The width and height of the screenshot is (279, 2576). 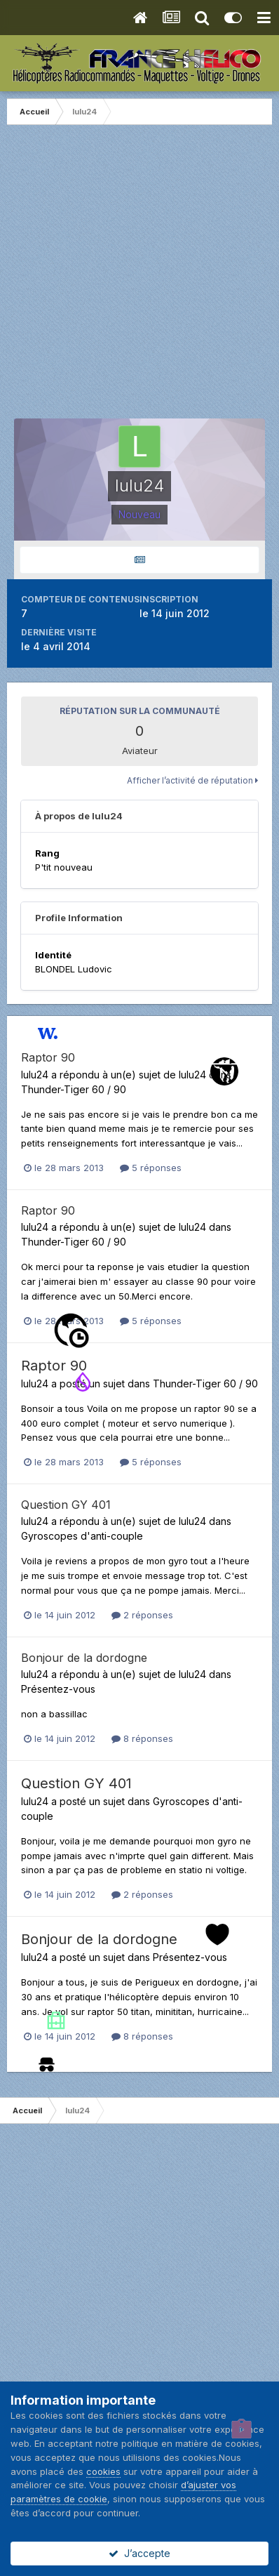 I want to click on view or change time zone settings, so click(x=71, y=1330).